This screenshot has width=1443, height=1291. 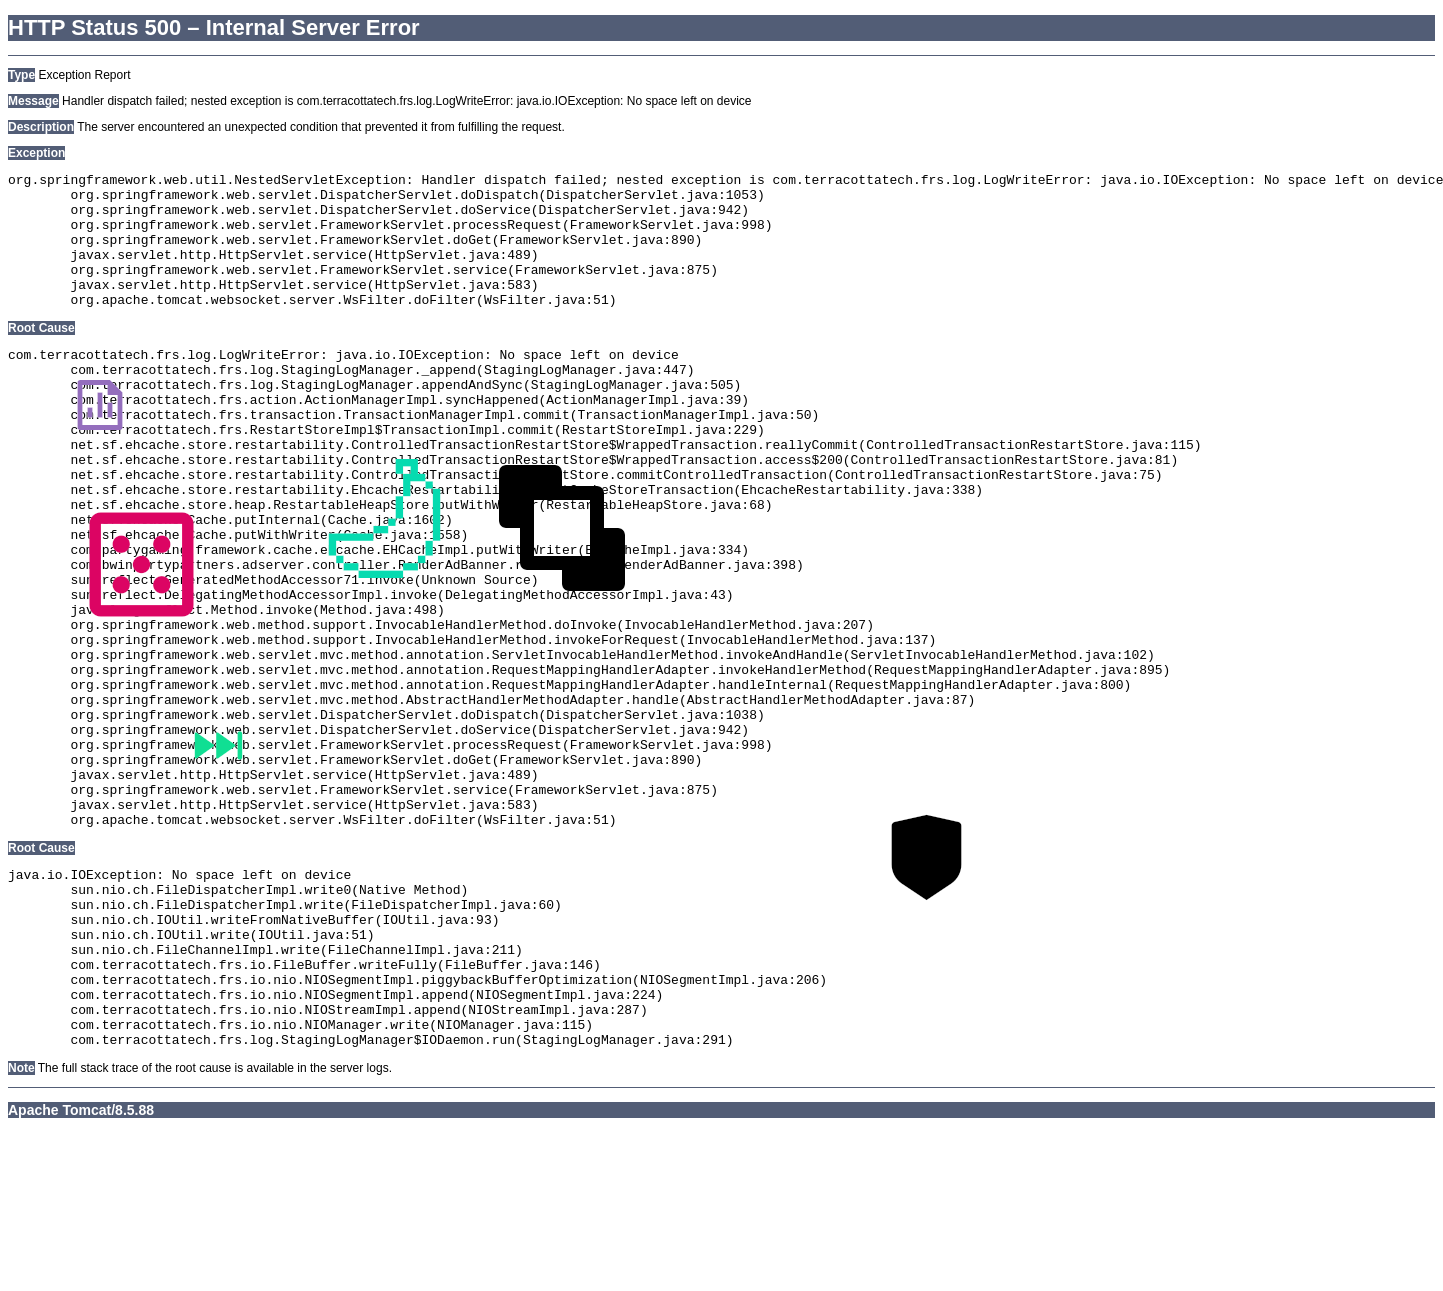 What do you see at coordinates (562, 528) in the screenshot?
I see `bring selected layer to front` at bounding box center [562, 528].